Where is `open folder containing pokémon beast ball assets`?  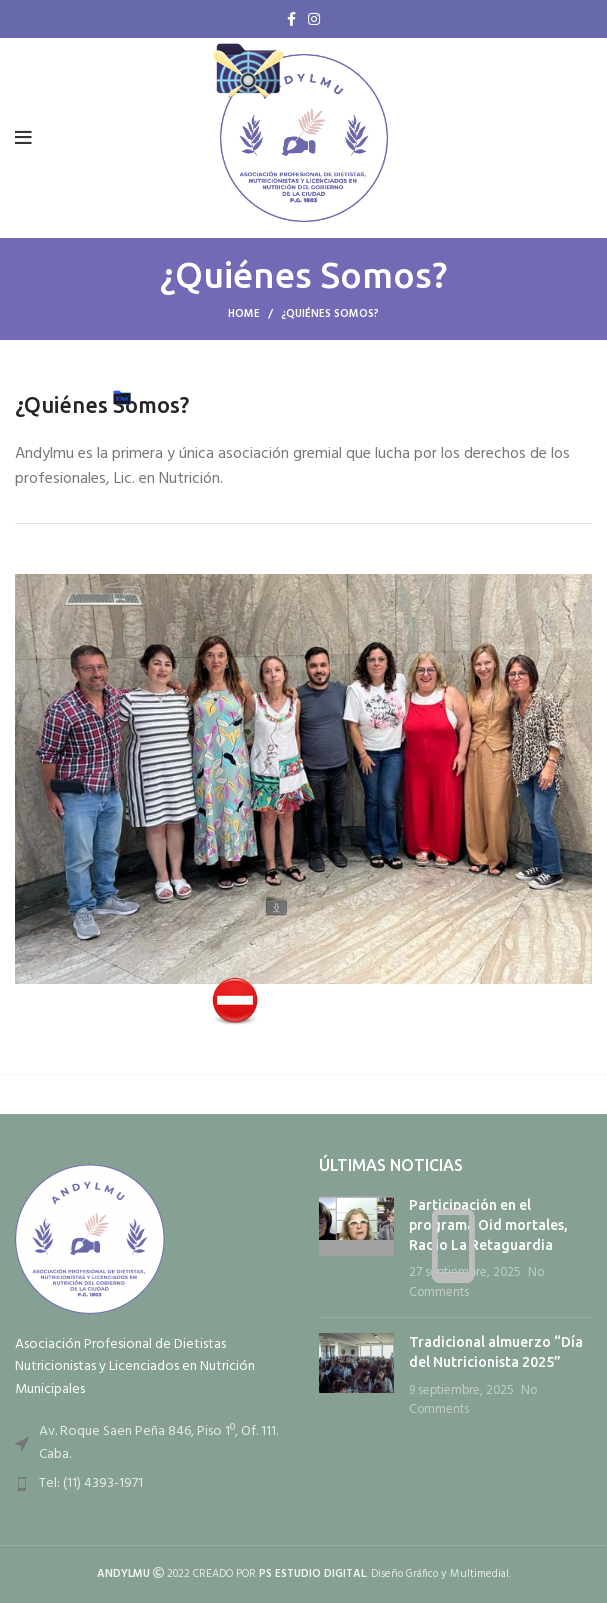 open folder containing pokémon beast ball assets is located at coordinates (248, 70).